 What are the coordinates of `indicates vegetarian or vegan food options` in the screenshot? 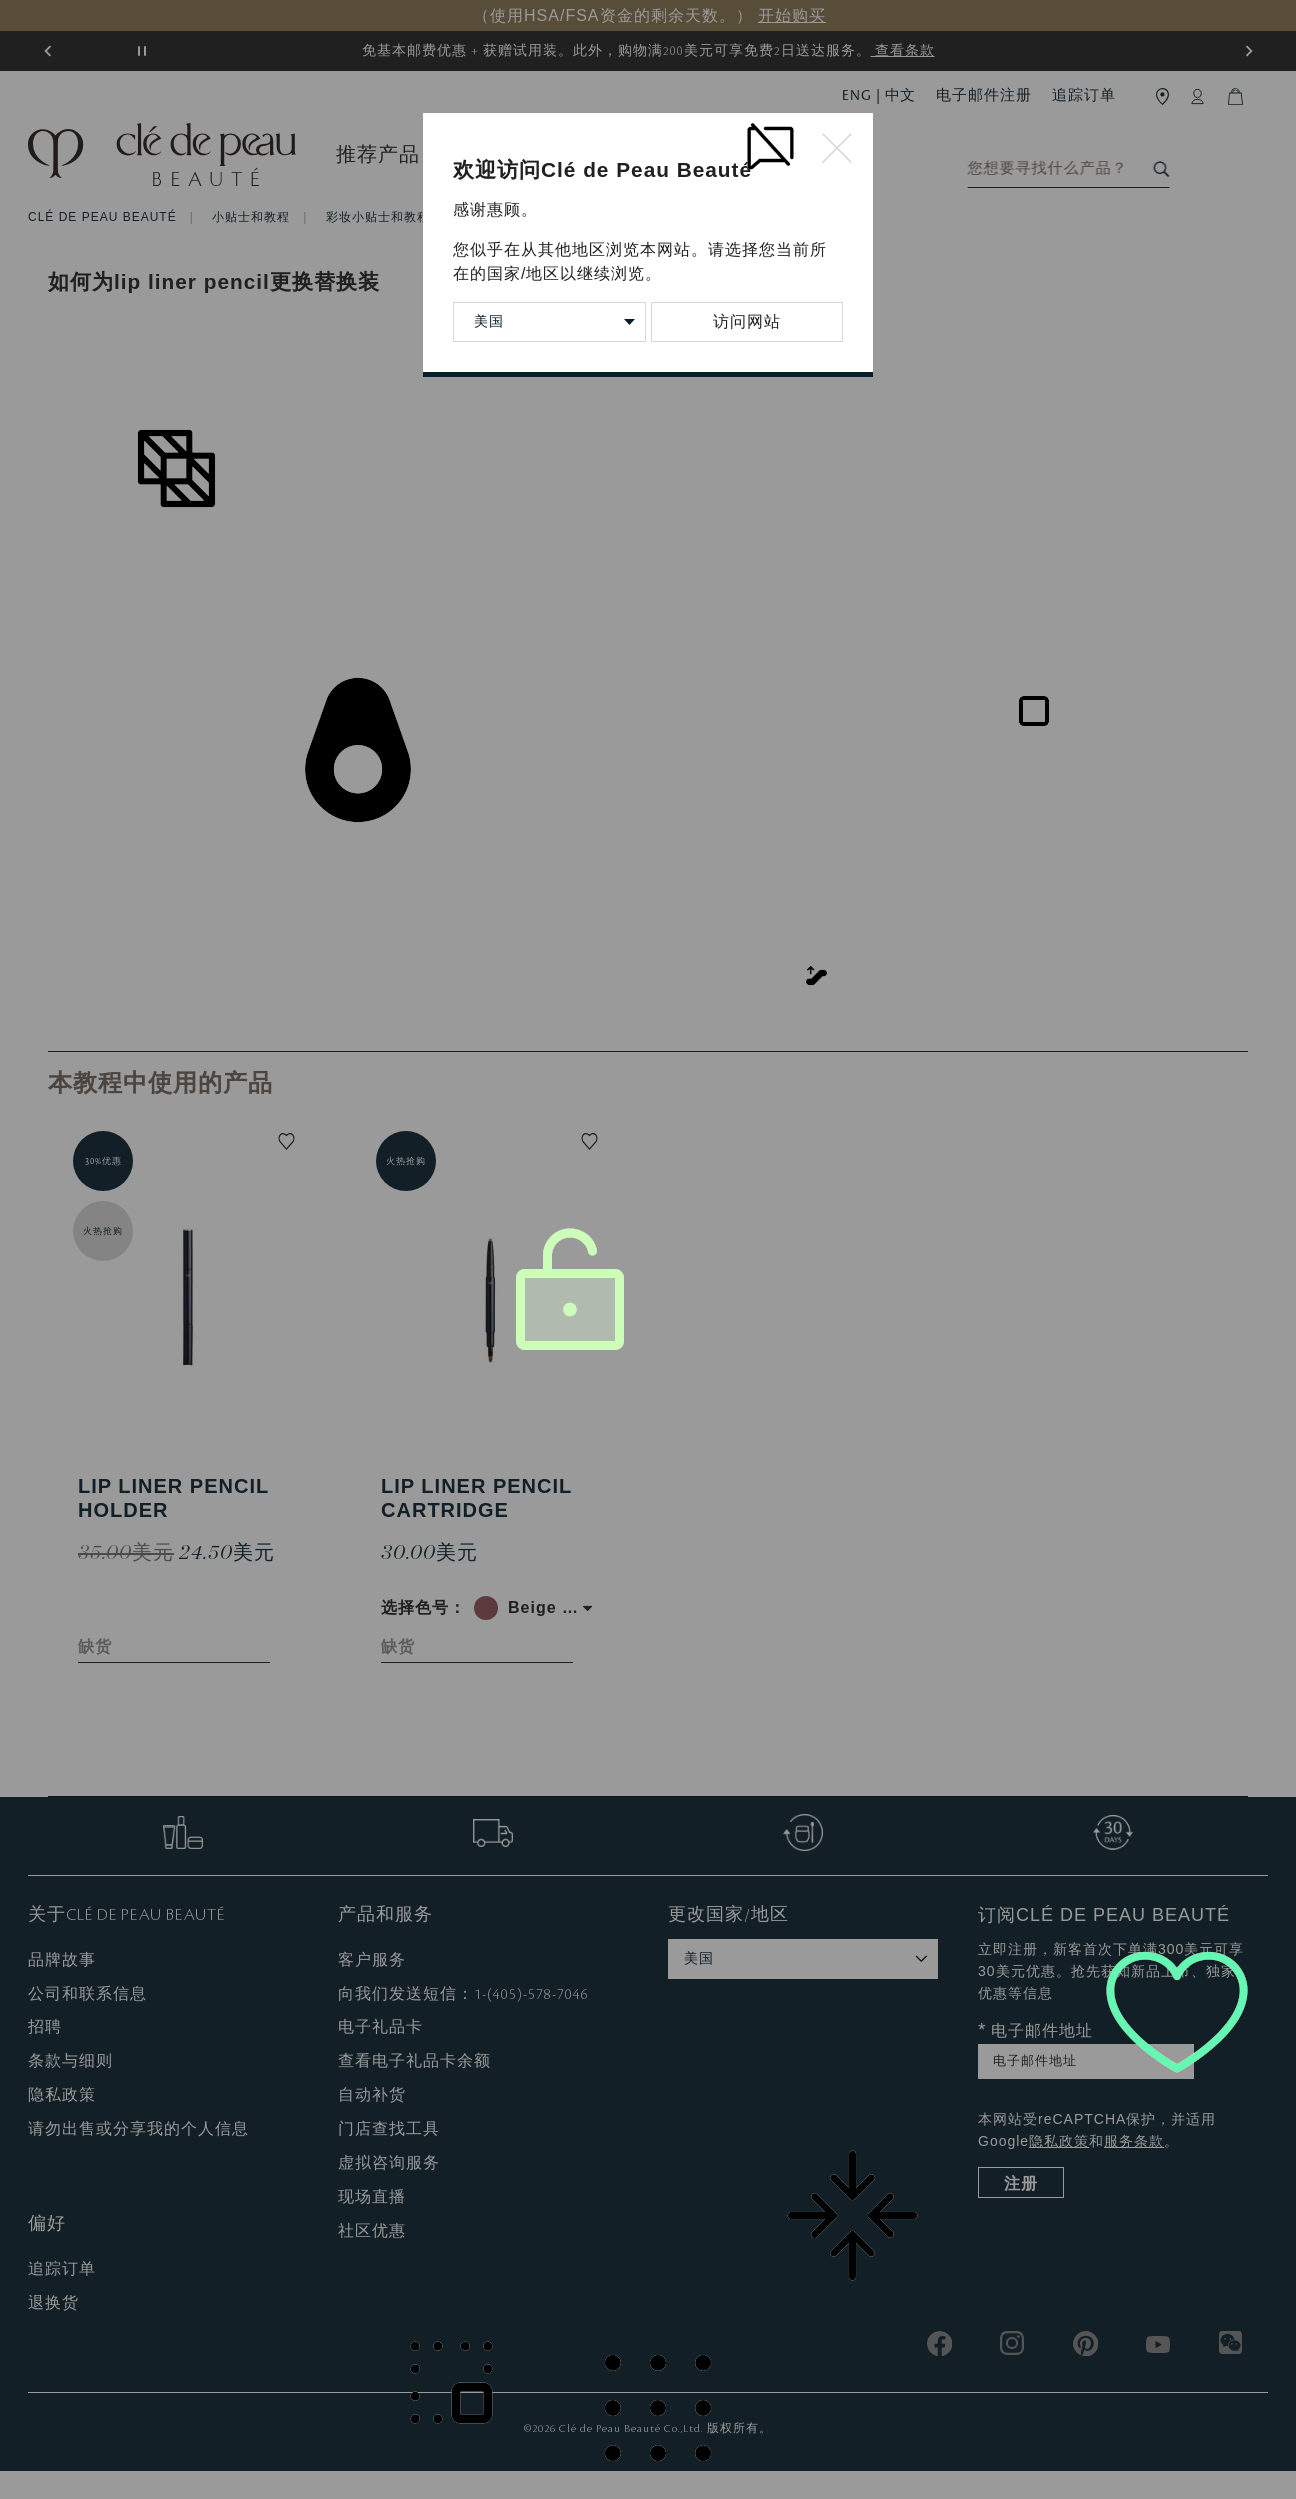 It's located at (358, 750).